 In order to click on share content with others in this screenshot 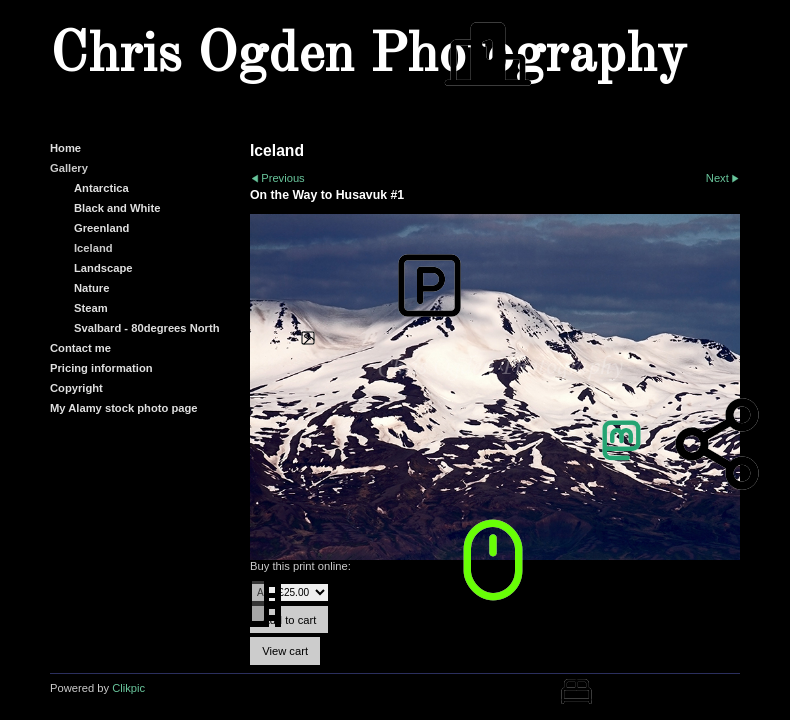, I will do `click(717, 444)`.